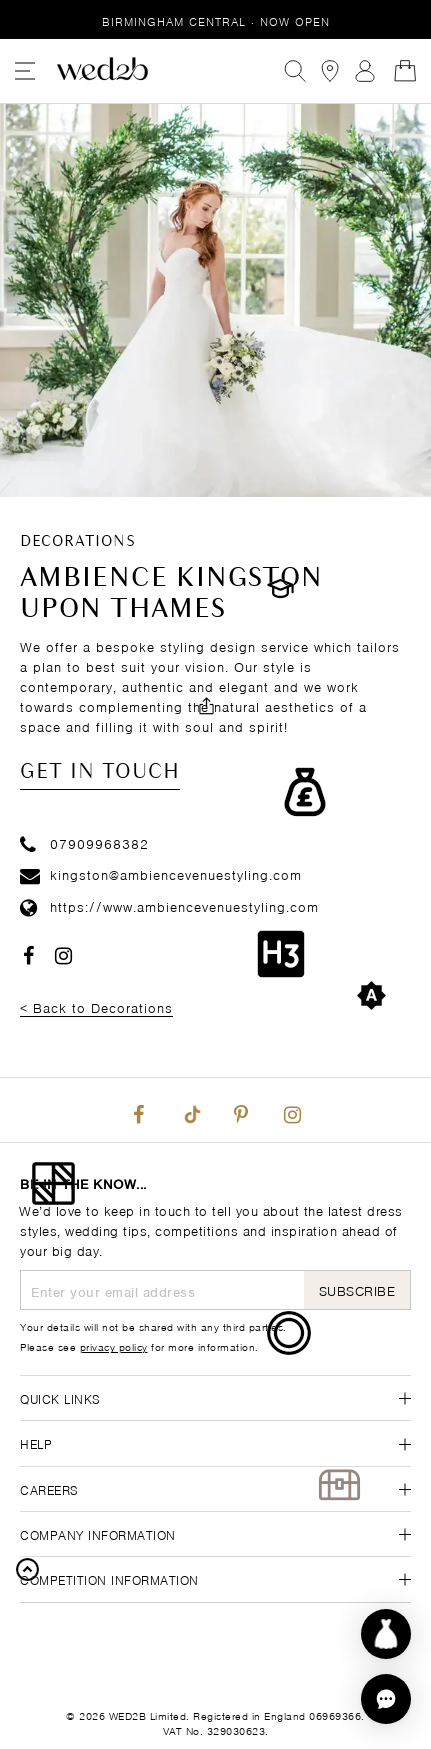 The height and width of the screenshot is (1749, 431). What do you see at coordinates (206, 706) in the screenshot?
I see `export or share content to another app` at bounding box center [206, 706].